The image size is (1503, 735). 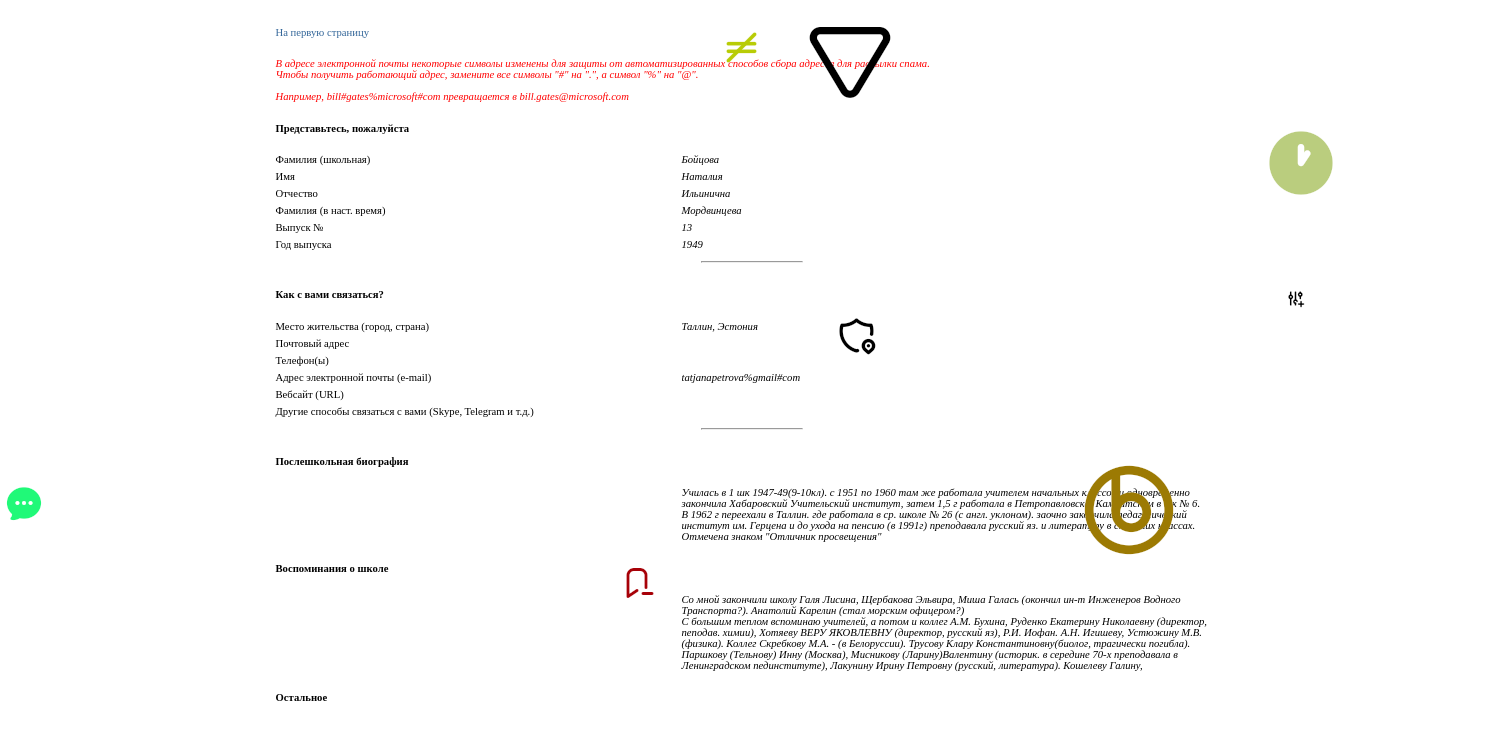 I want to click on open messaging or chat, so click(x=24, y=503).